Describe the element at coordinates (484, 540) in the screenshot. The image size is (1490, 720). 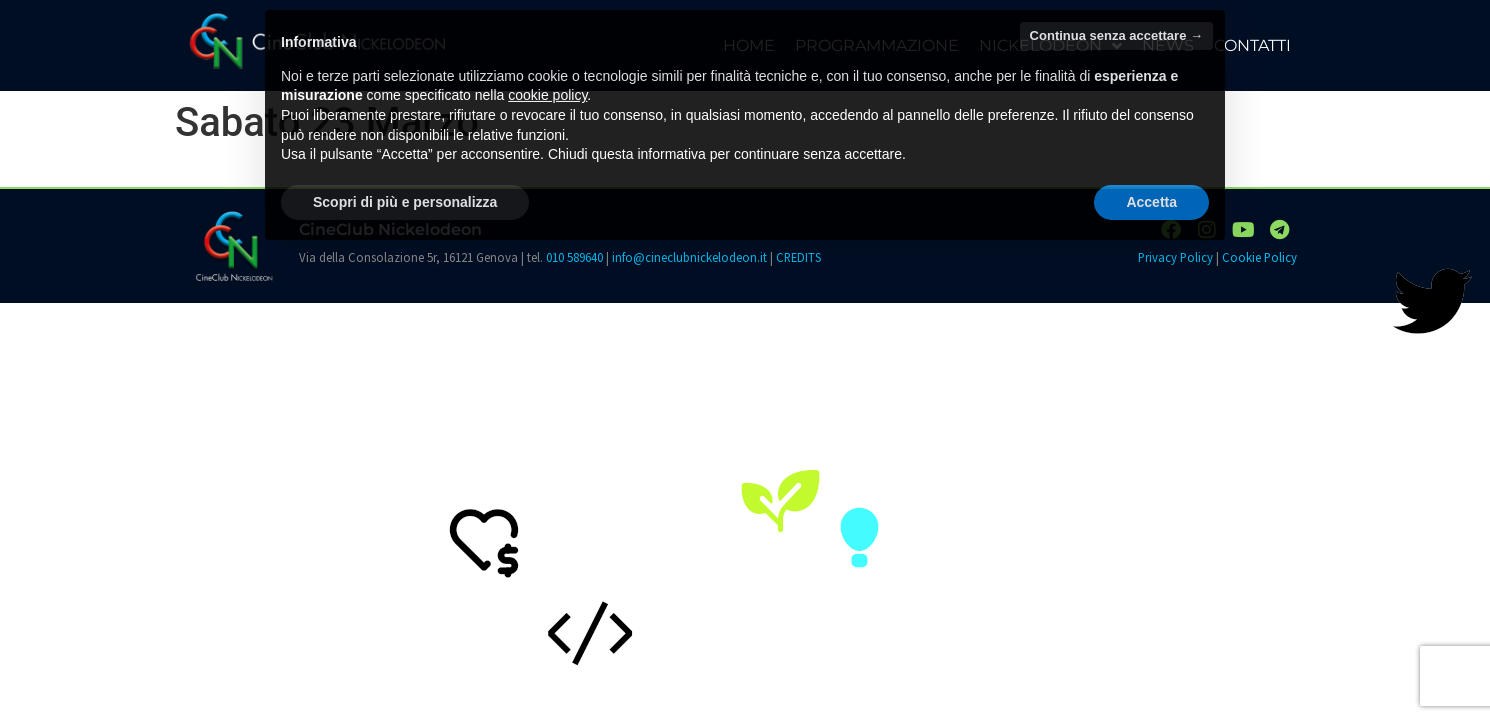
I see `donate to a cause or charity` at that location.